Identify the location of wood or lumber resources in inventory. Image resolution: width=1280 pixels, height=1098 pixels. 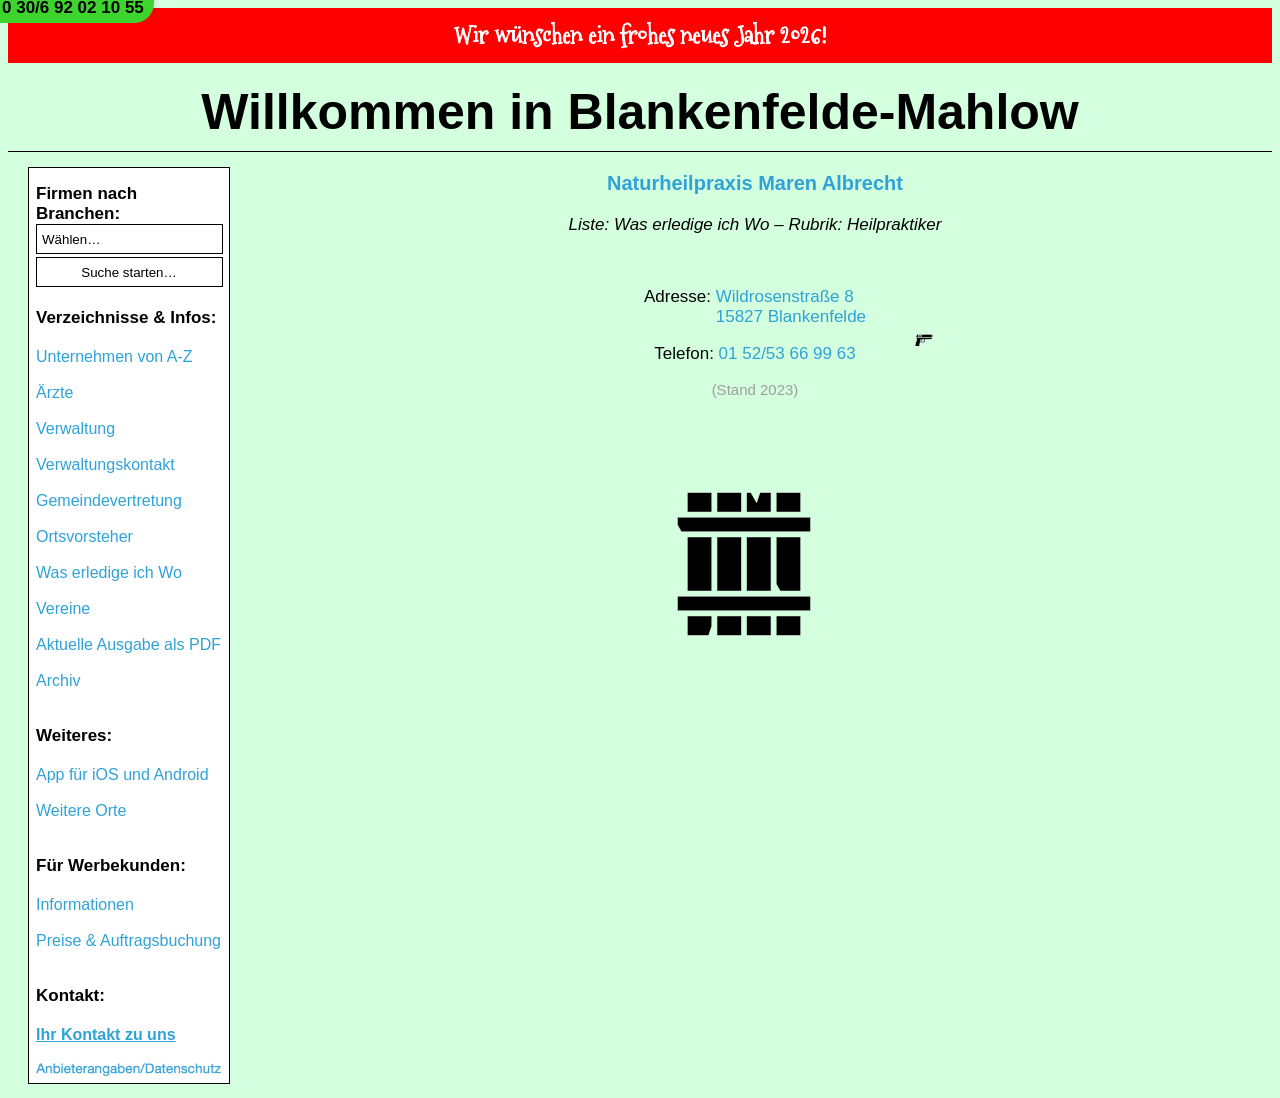
(744, 564).